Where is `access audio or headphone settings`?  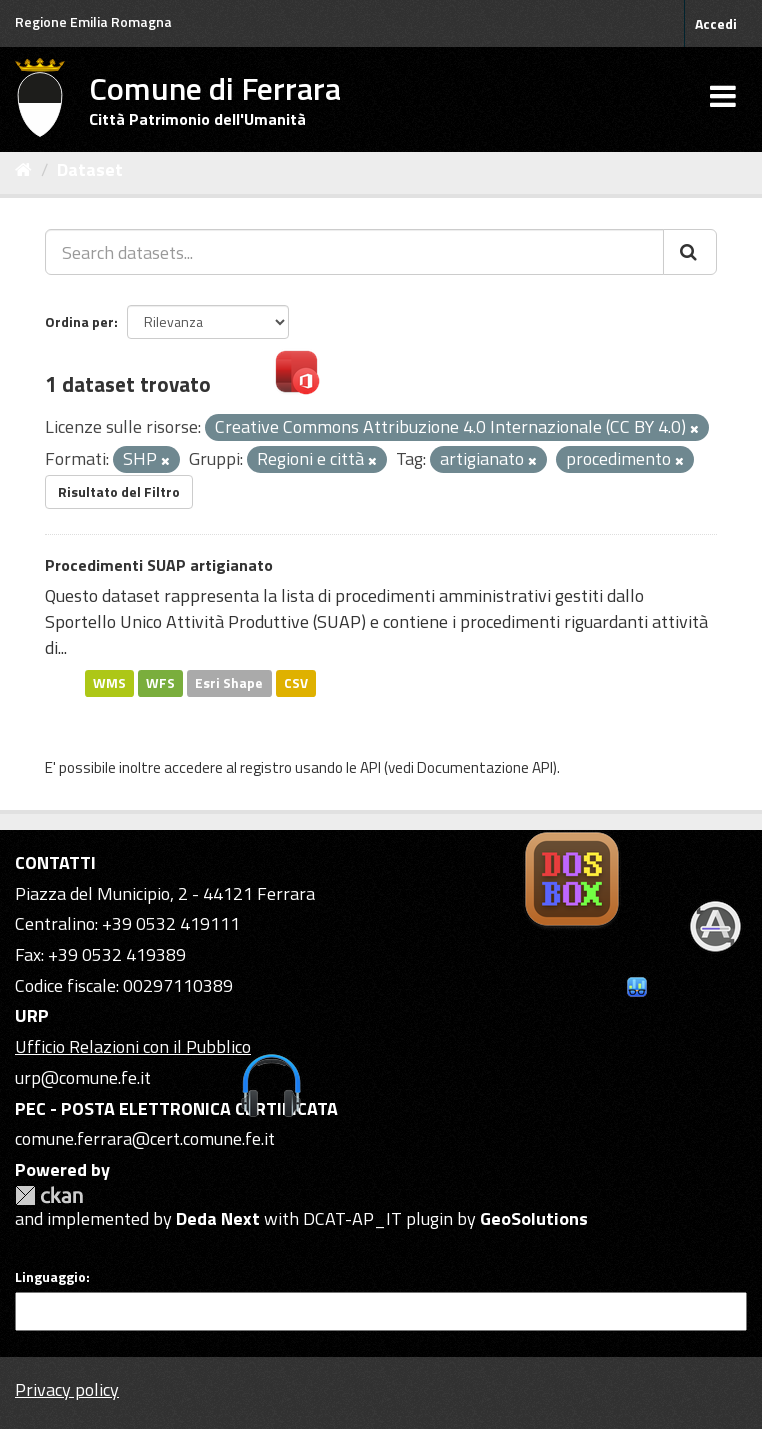
access audio or headphone settings is located at coordinates (271, 1089).